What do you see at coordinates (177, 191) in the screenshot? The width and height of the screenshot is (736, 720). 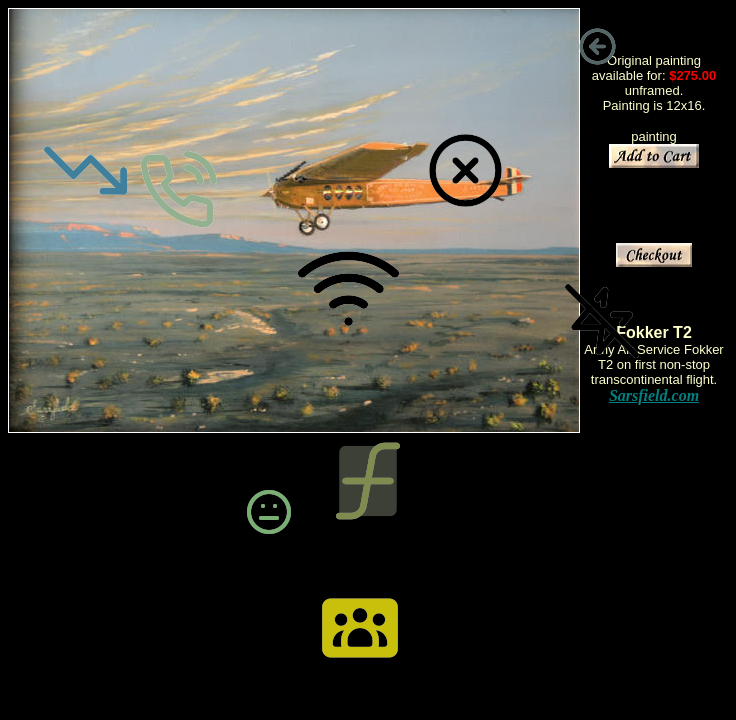 I see `make a phone call` at bounding box center [177, 191].